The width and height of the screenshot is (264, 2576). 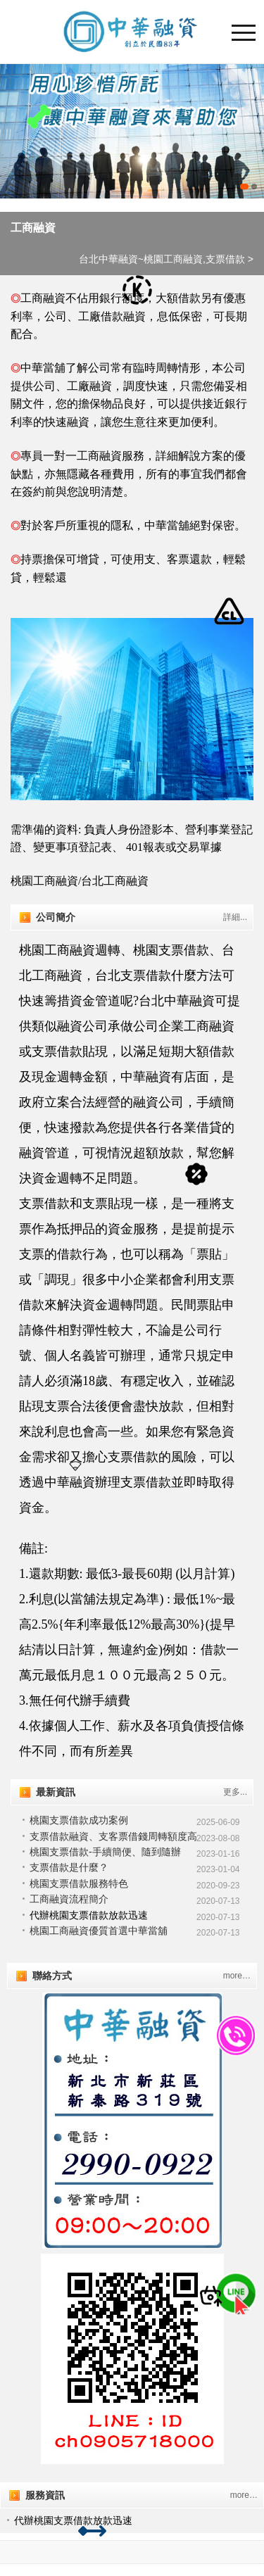 What do you see at coordinates (229, 612) in the screenshot?
I see `indicates chlorine bleach is safe to use` at bounding box center [229, 612].